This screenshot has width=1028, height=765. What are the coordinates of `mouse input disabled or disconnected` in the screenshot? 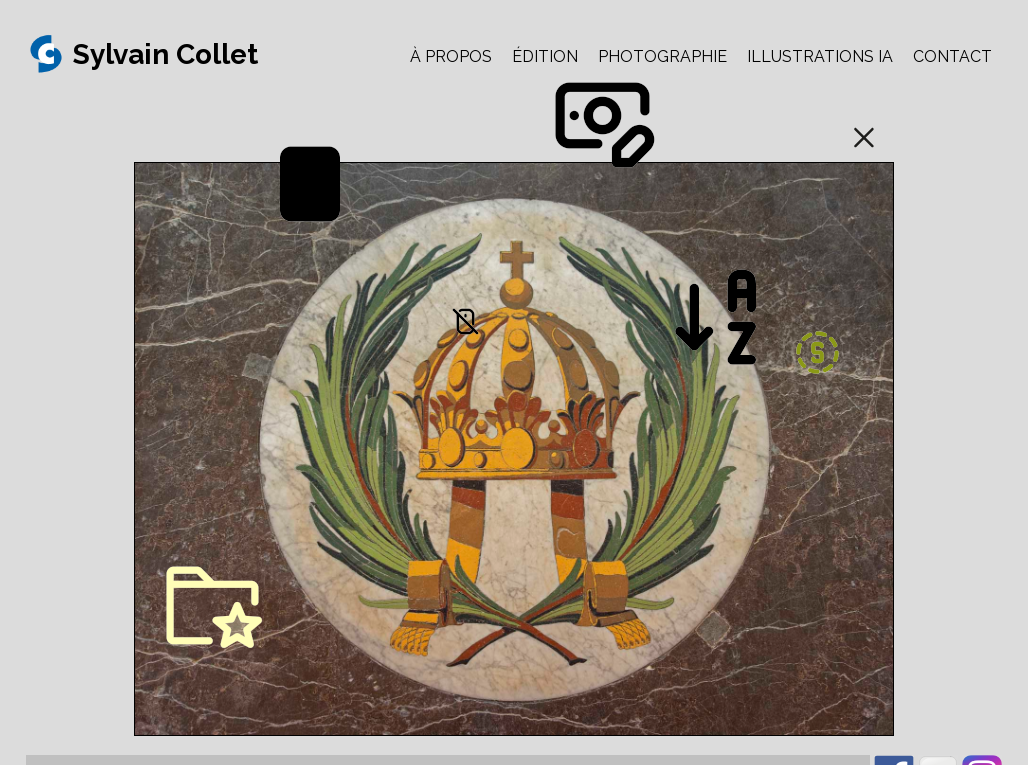 It's located at (465, 321).